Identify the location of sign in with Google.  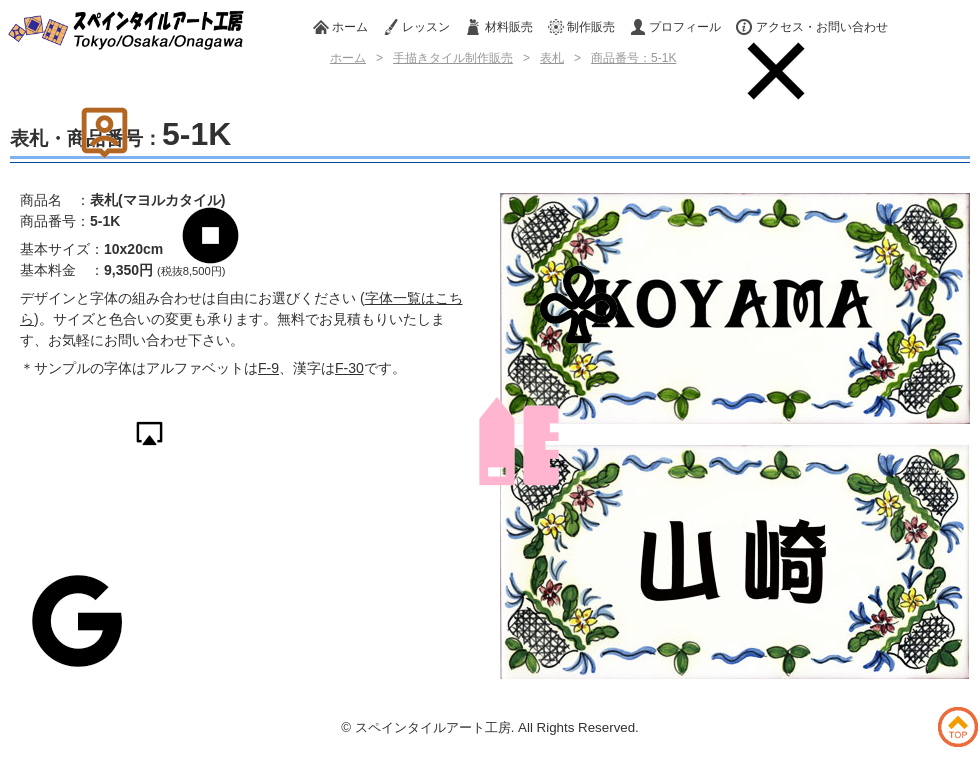
(78, 621).